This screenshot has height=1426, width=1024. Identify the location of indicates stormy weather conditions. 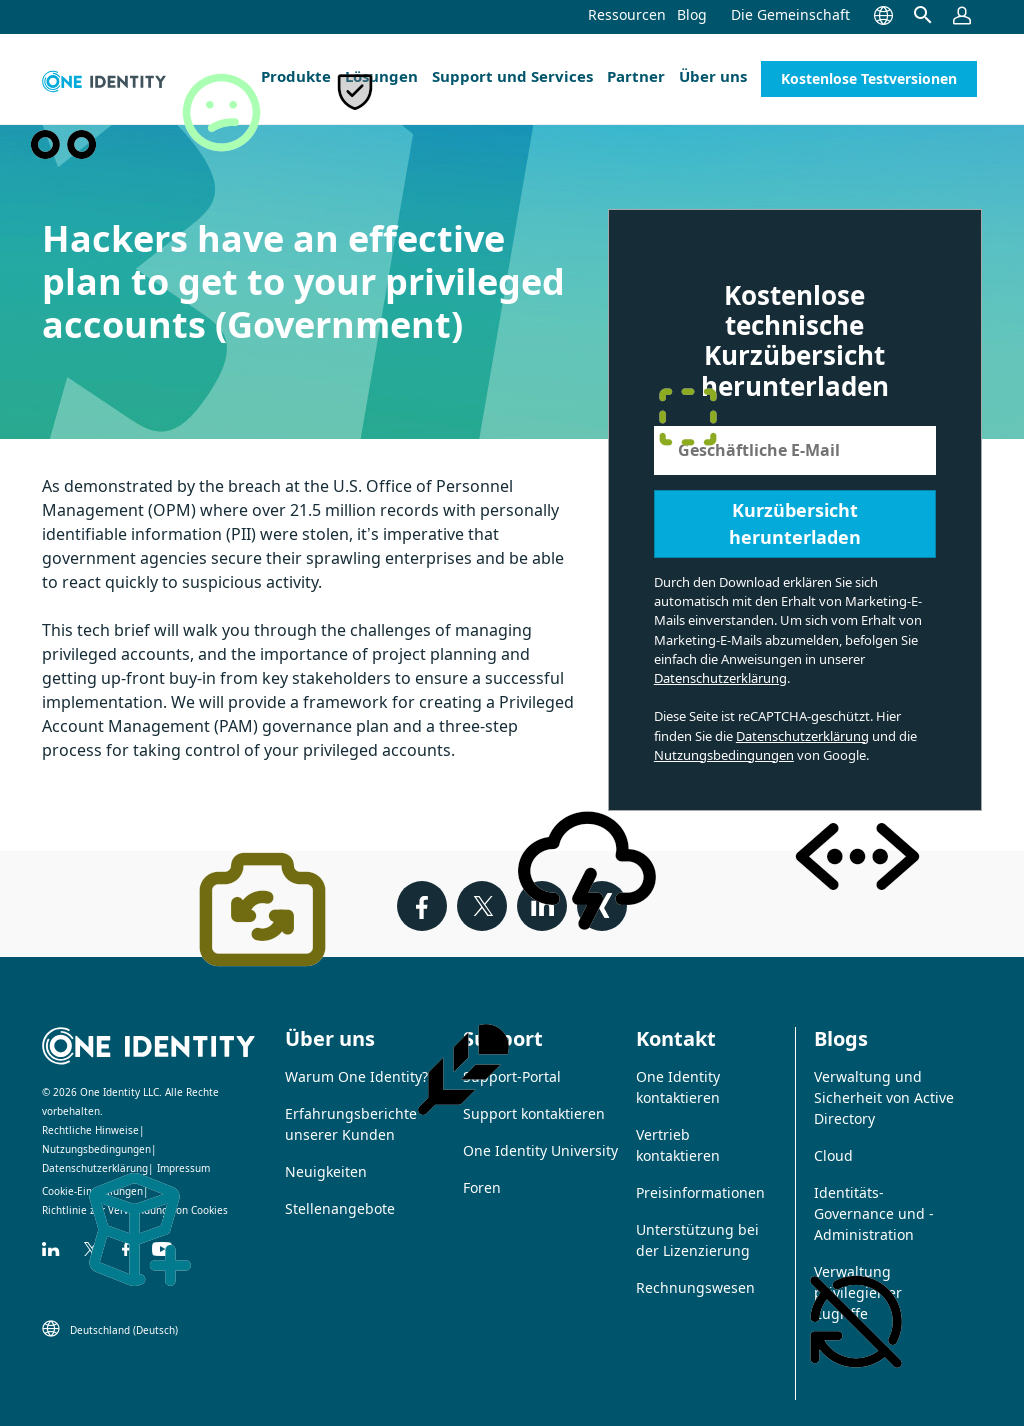
(584, 861).